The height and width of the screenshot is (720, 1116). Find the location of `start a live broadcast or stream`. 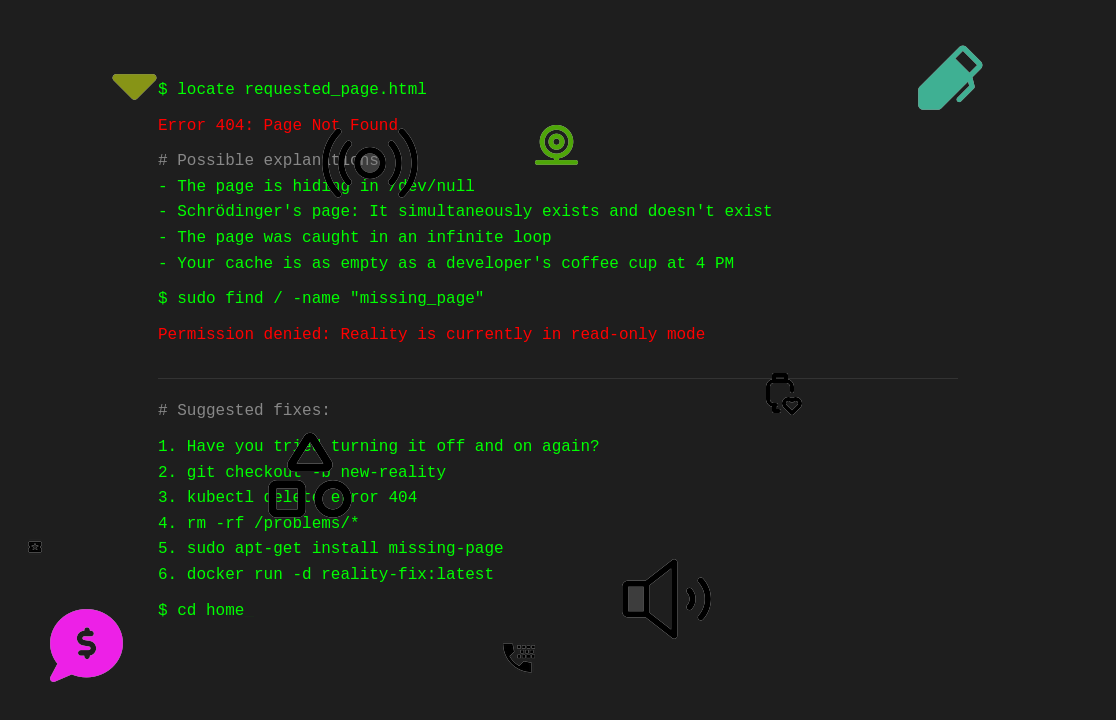

start a live broadcast or stream is located at coordinates (370, 163).